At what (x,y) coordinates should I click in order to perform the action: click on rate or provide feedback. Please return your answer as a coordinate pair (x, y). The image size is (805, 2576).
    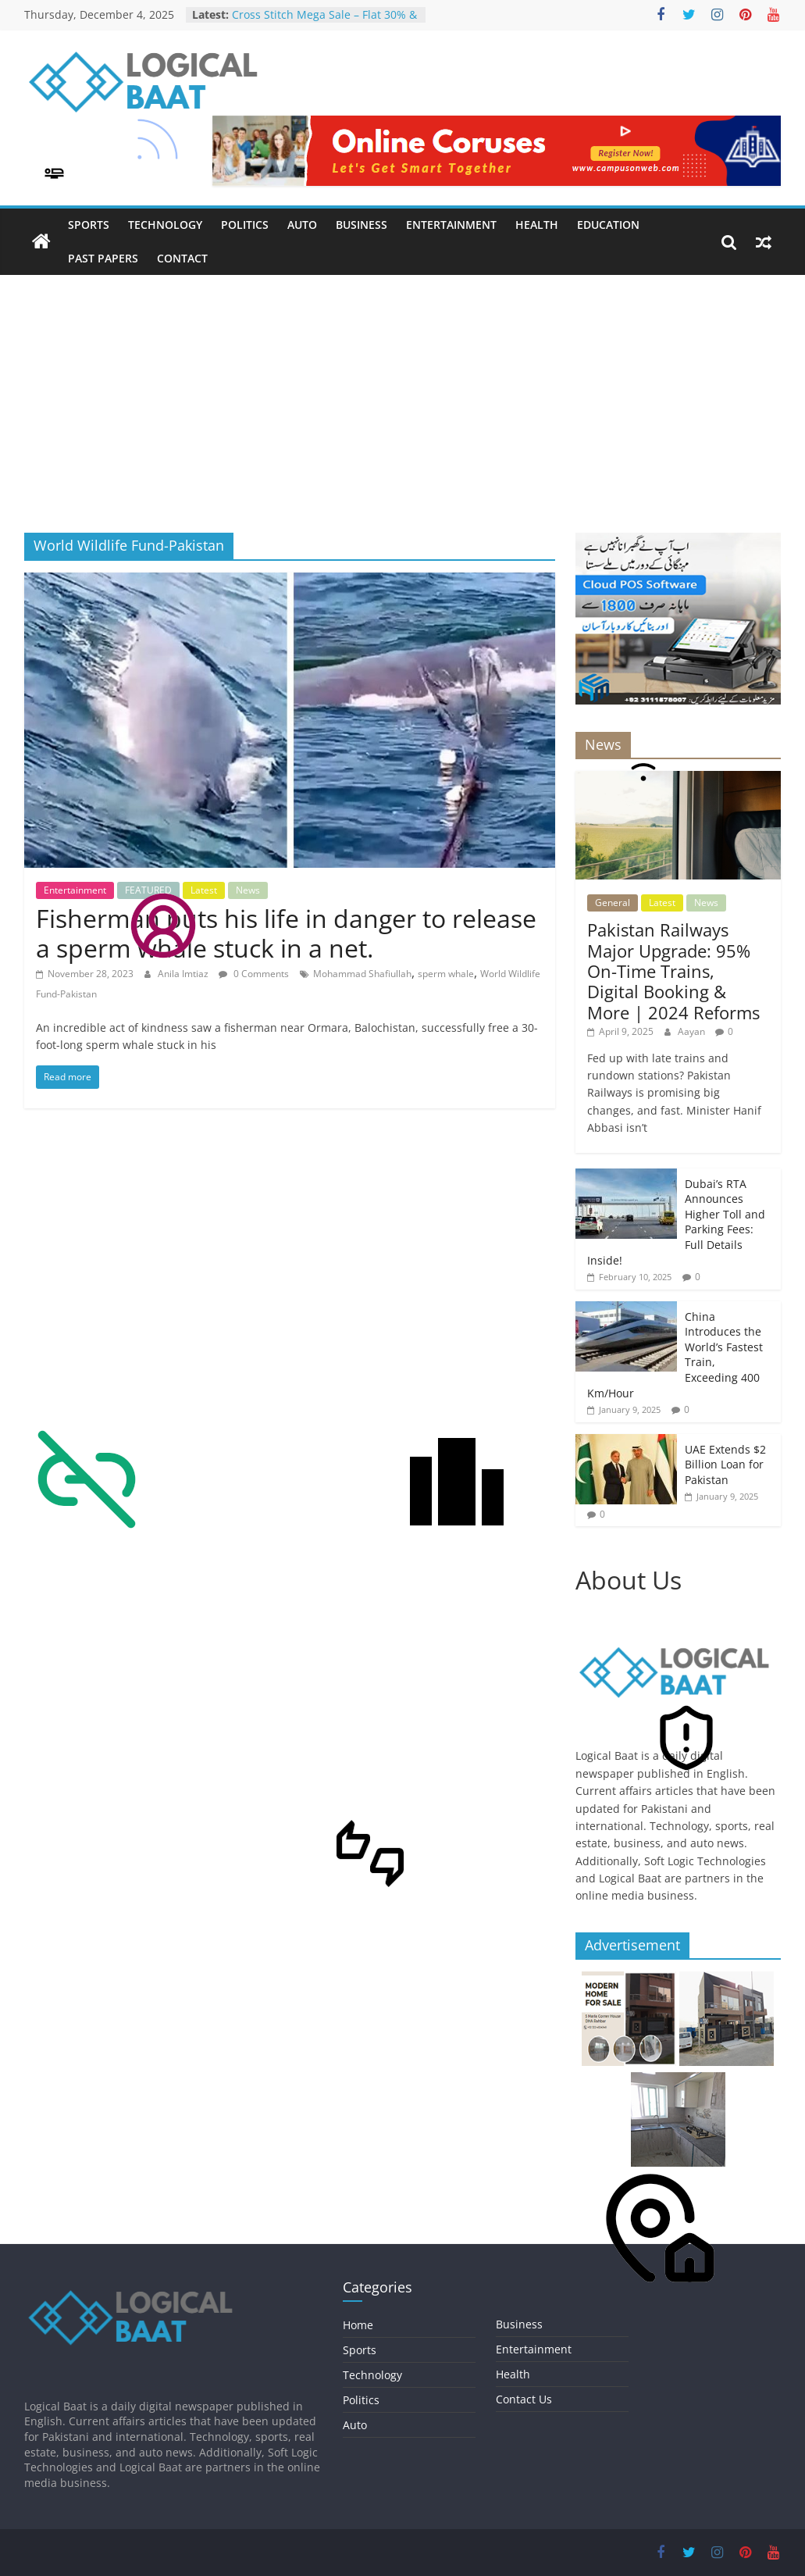
    Looking at the image, I should click on (370, 1854).